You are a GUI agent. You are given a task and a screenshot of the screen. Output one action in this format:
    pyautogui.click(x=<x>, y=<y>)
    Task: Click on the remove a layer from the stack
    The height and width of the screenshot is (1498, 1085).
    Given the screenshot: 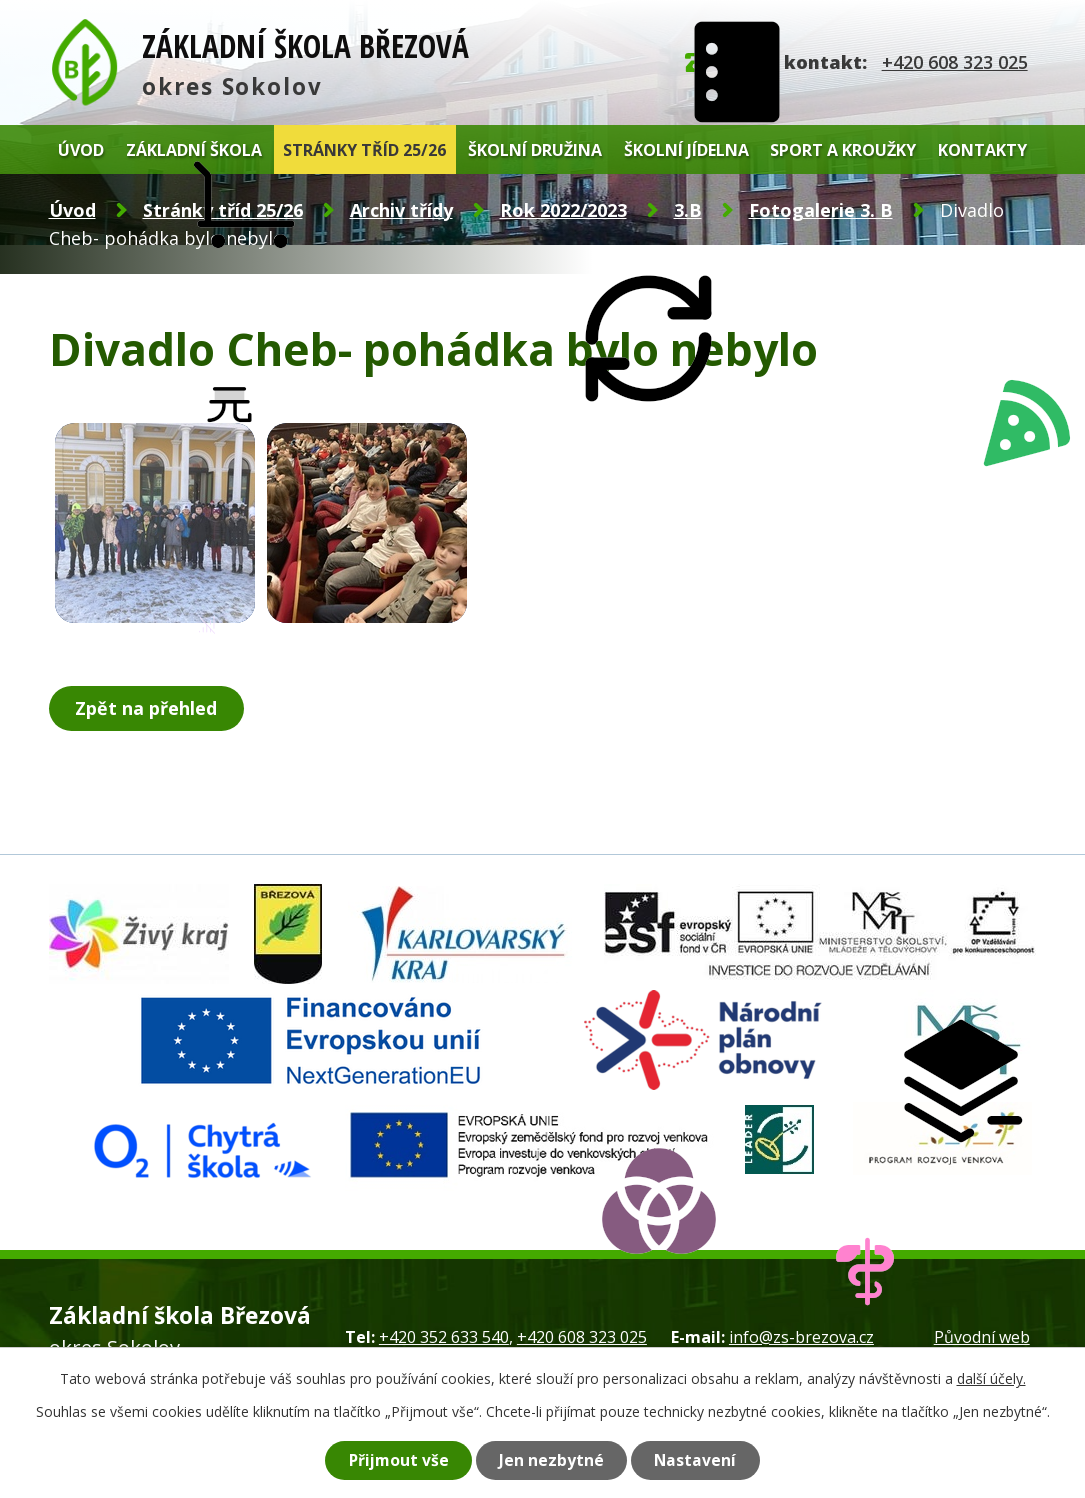 What is the action you would take?
    pyautogui.click(x=961, y=1081)
    